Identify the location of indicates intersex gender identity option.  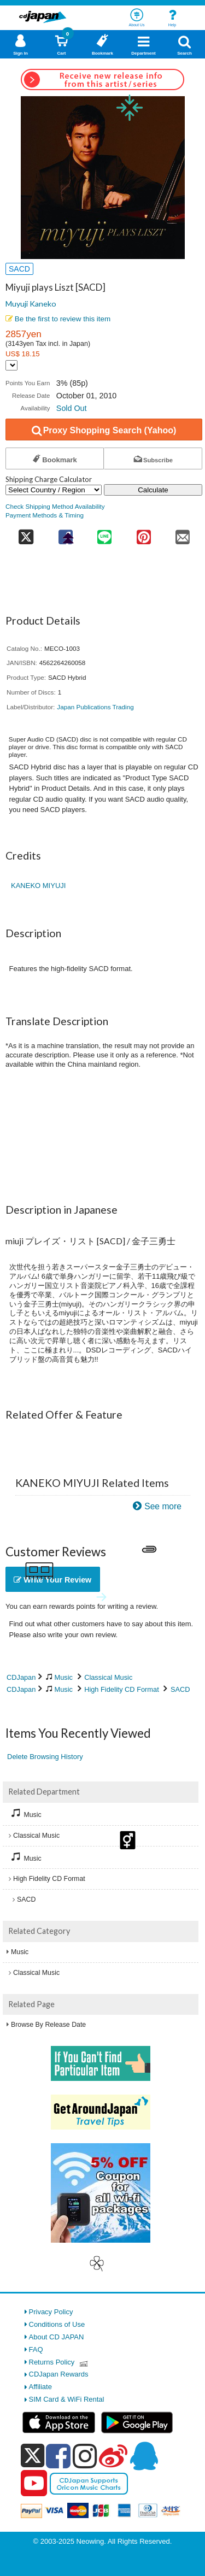
(127, 1840).